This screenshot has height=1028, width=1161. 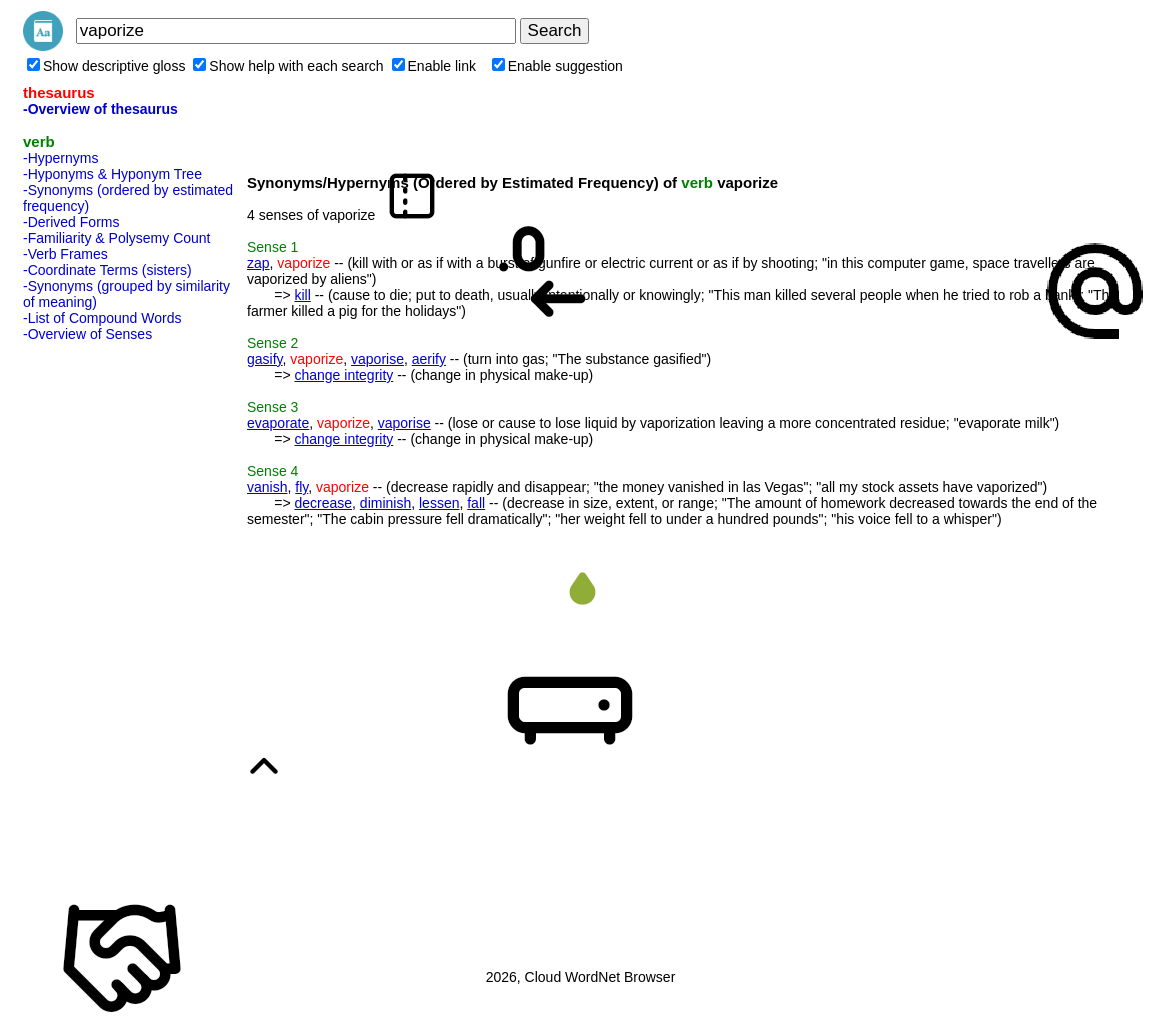 What do you see at coordinates (582, 588) in the screenshot?
I see `adjust water or hydration settings` at bounding box center [582, 588].